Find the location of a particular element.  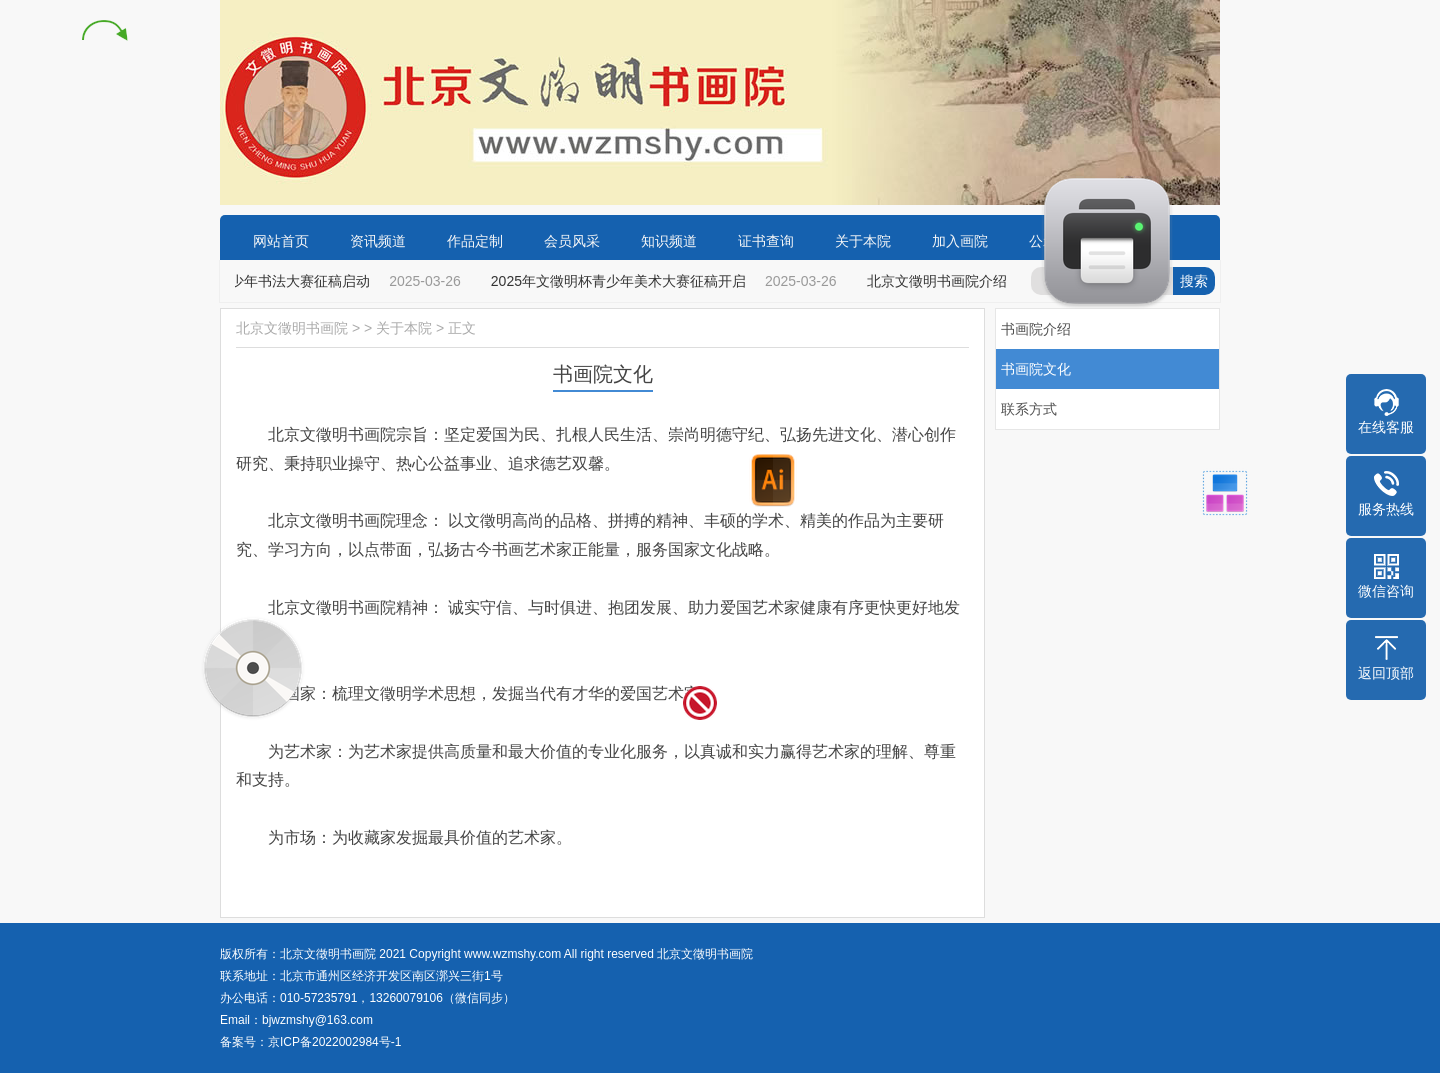

unmount or eject a cd/dvd disc is located at coordinates (253, 668).